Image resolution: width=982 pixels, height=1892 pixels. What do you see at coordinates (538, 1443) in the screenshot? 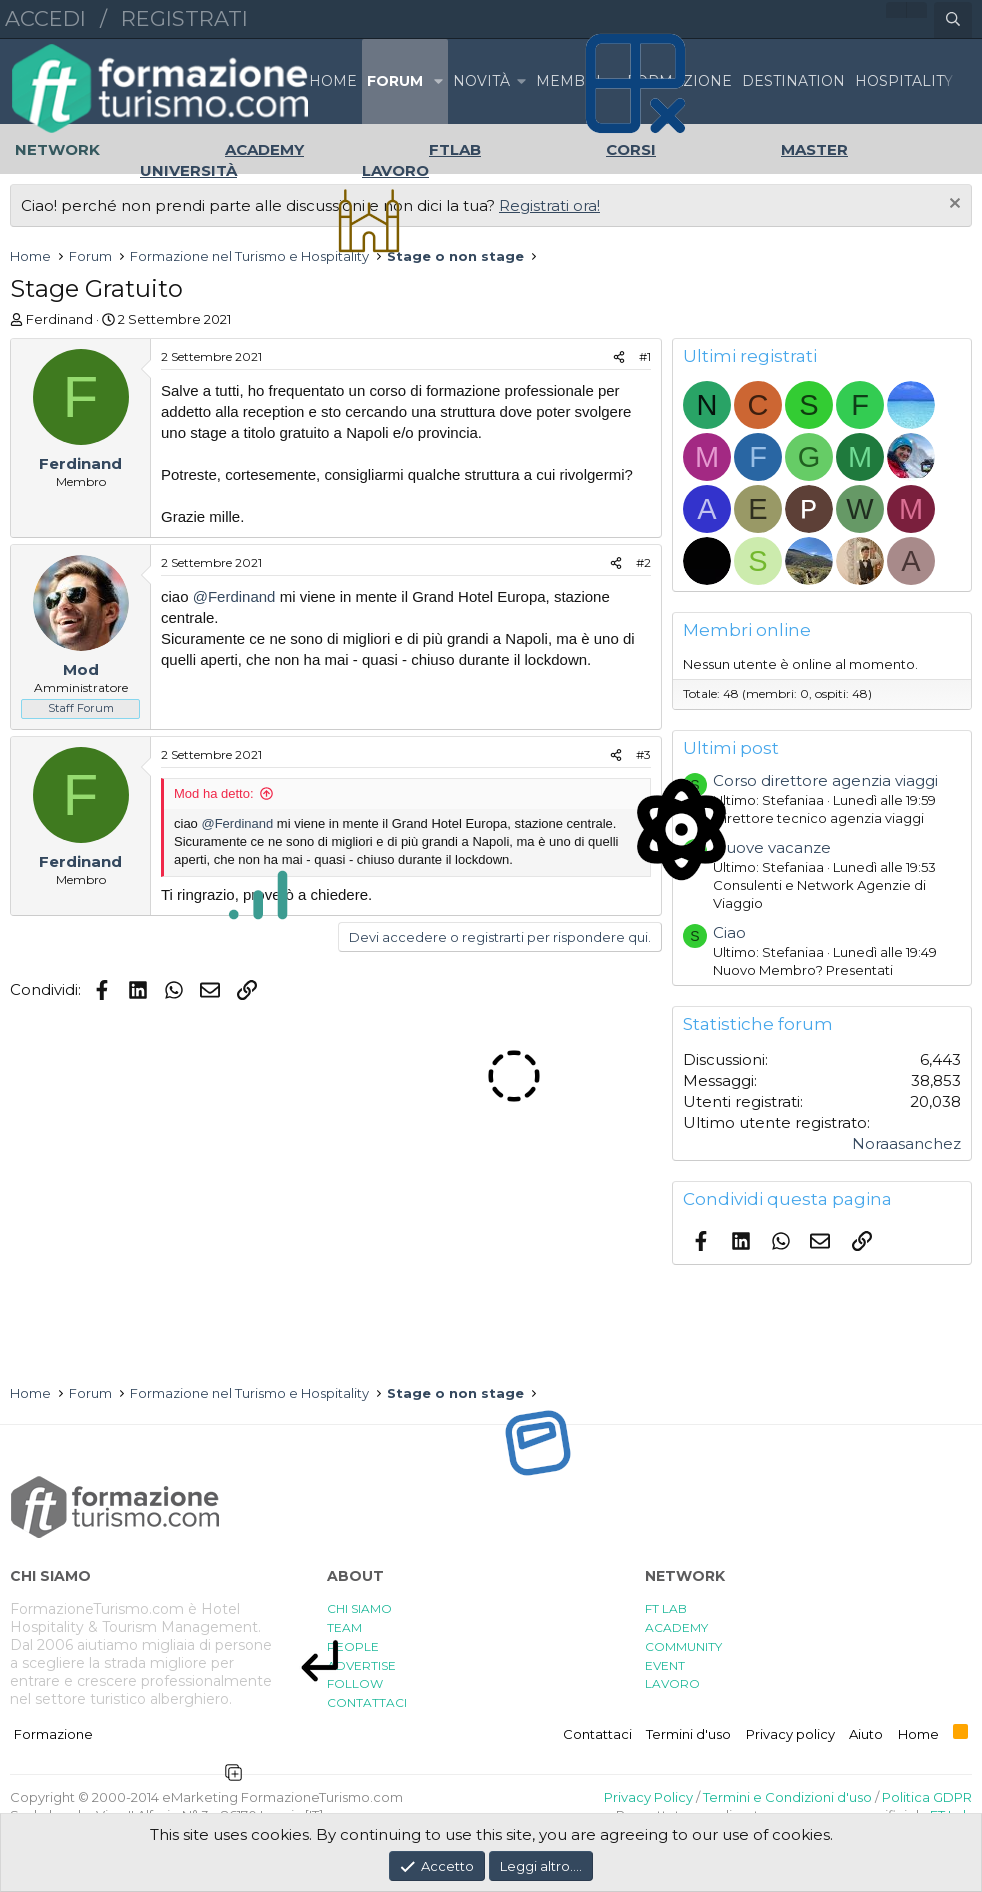
I see `headless ui library logo` at bounding box center [538, 1443].